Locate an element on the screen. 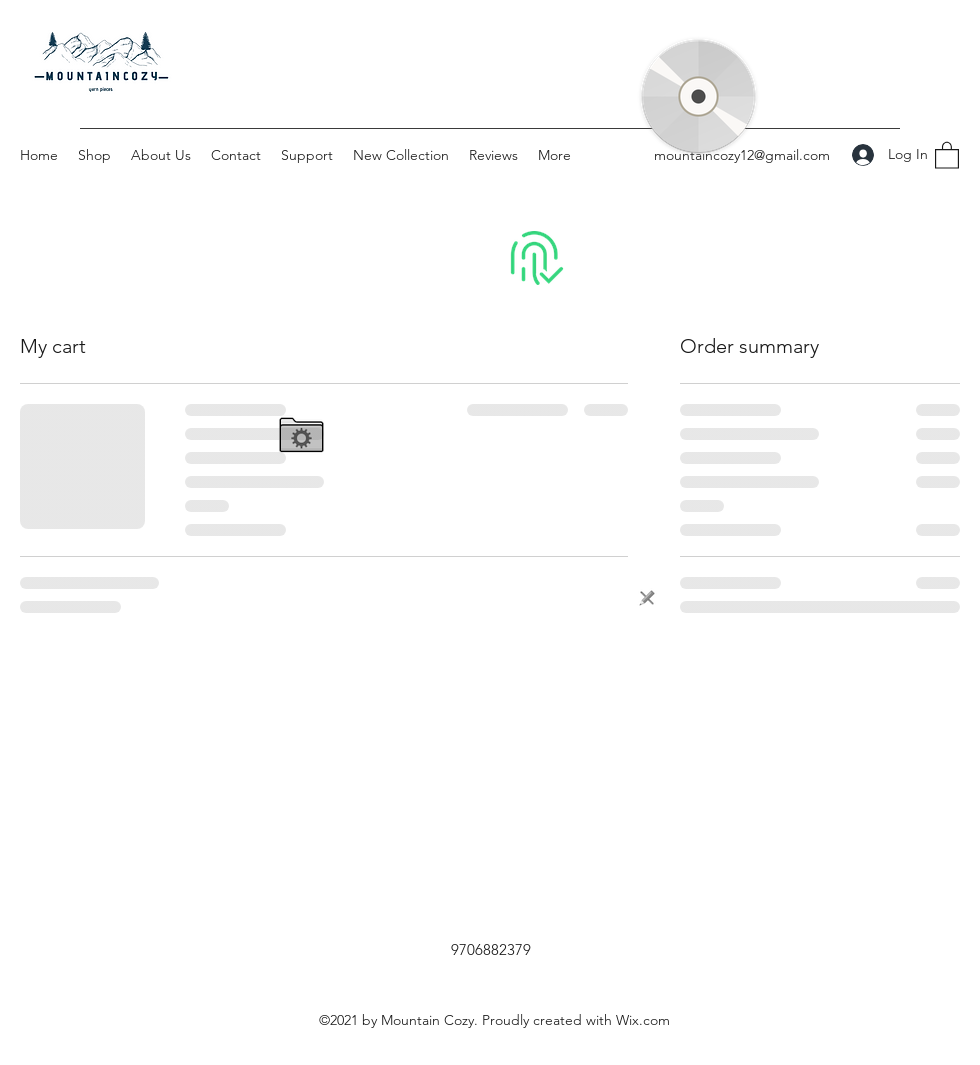 The width and height of the screenshot is (980, 1065). indicates write access is disabled is located at coordinates (647, 598).